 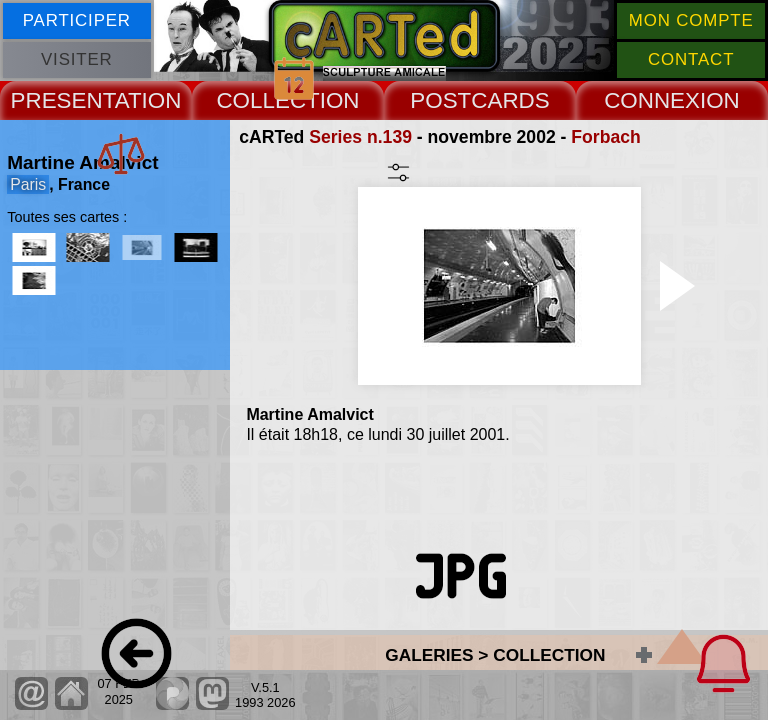 I want to click on indicates a JPG image file type, so click(x=461, y=576).